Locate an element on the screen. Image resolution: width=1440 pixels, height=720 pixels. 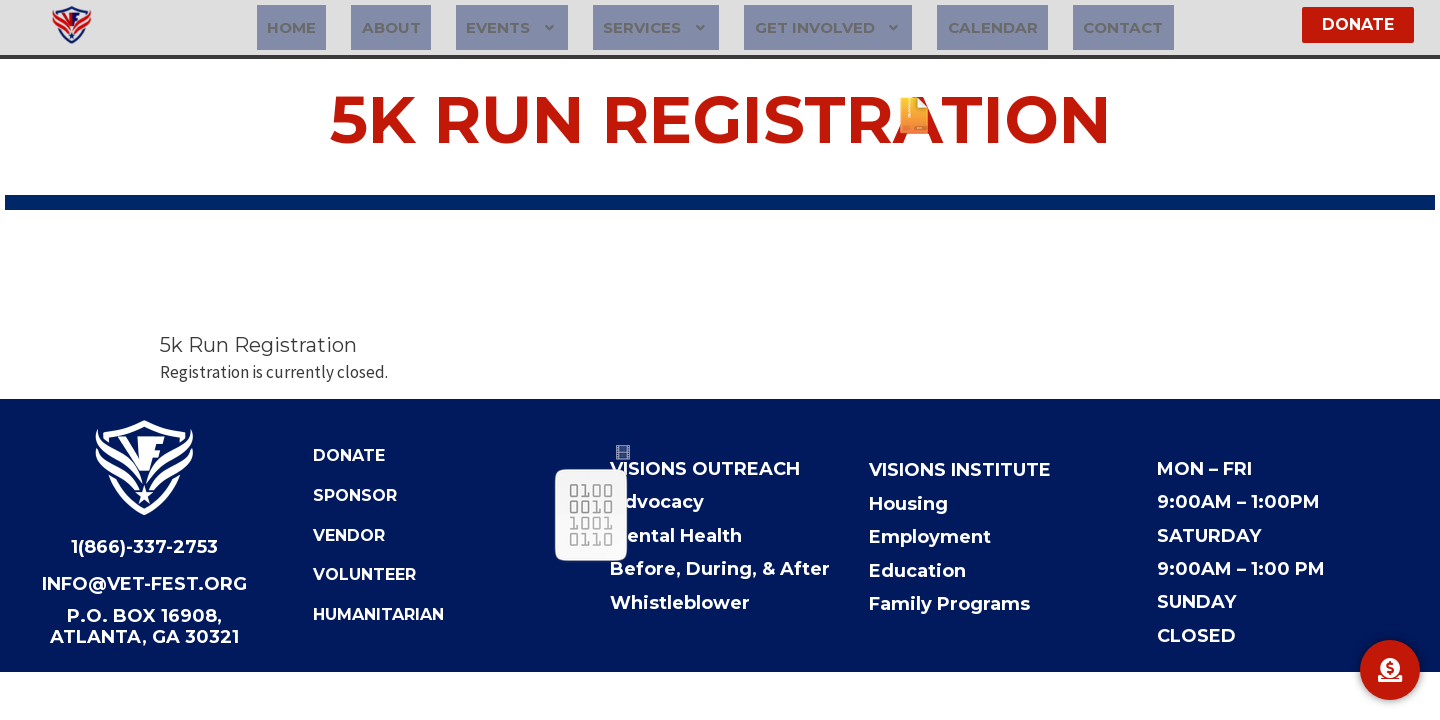
access your movie library is located at coordinates (623, 452).